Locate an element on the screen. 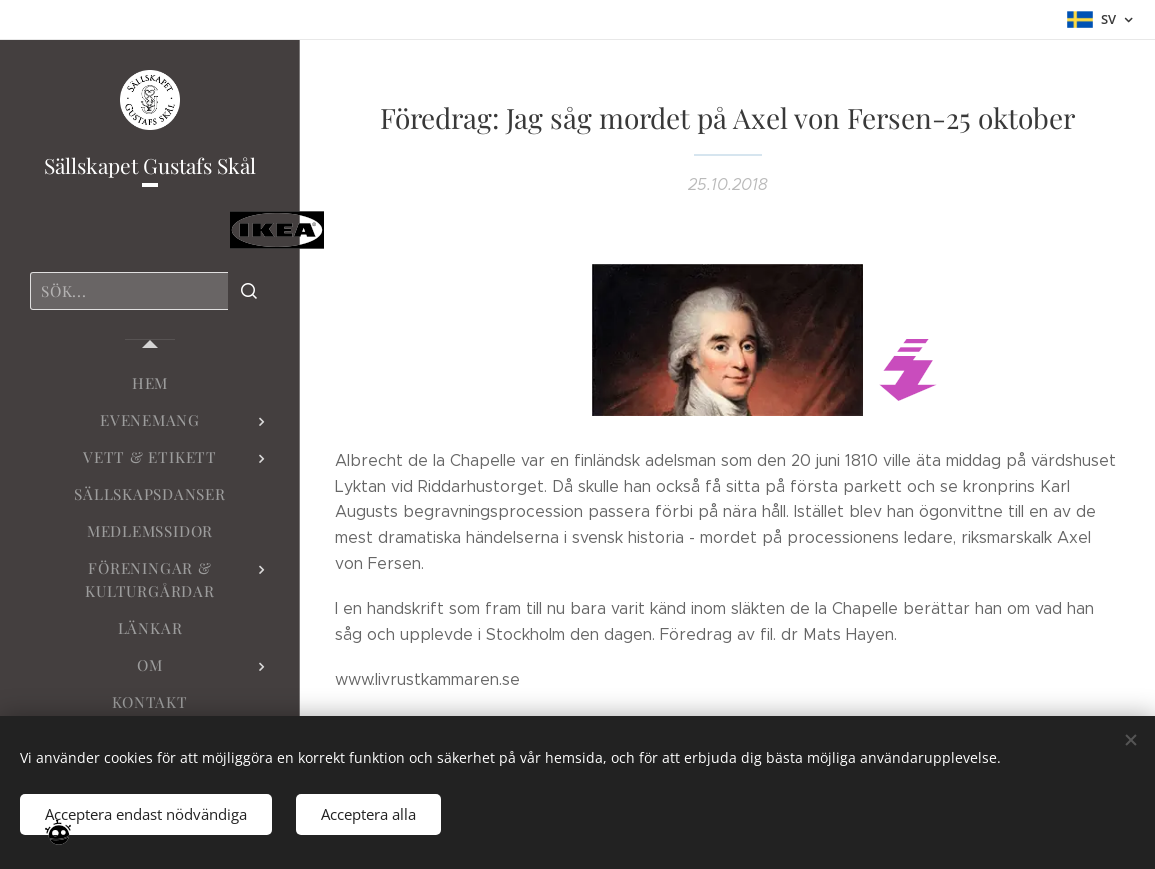 The width and height of the screenshot is (1155, 869). rolldown bundler logo is located at coordinates (908, 370).